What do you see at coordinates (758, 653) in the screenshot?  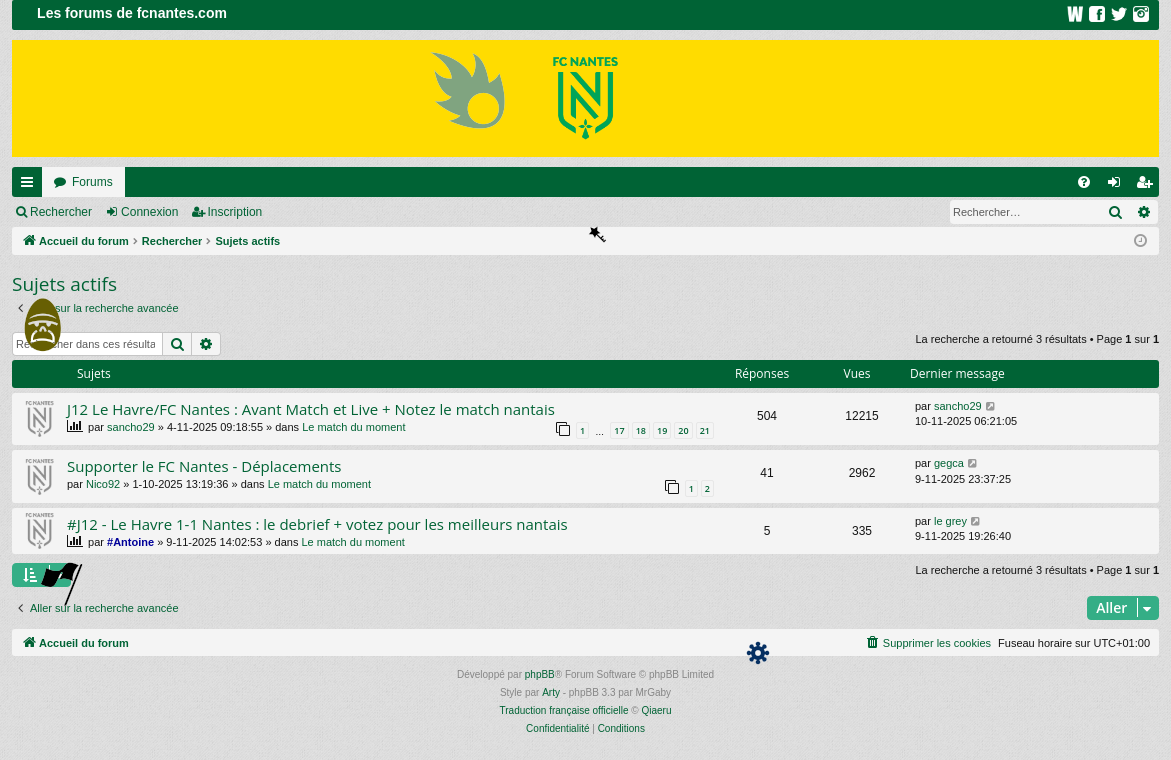 I see `indicates slow processing or loading state` at bounding box center [758, 653].